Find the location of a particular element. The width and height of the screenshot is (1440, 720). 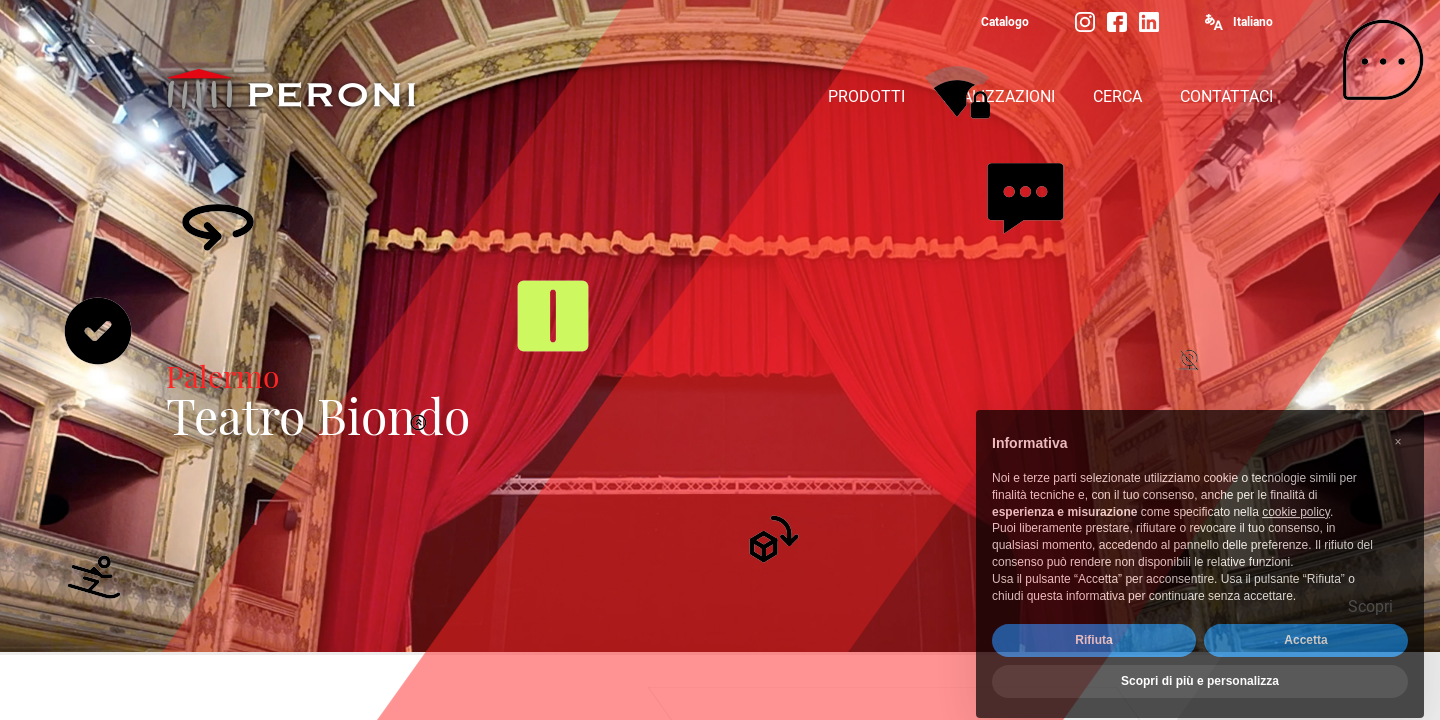

open chat or messaging is located at coordinates (1025, 198).